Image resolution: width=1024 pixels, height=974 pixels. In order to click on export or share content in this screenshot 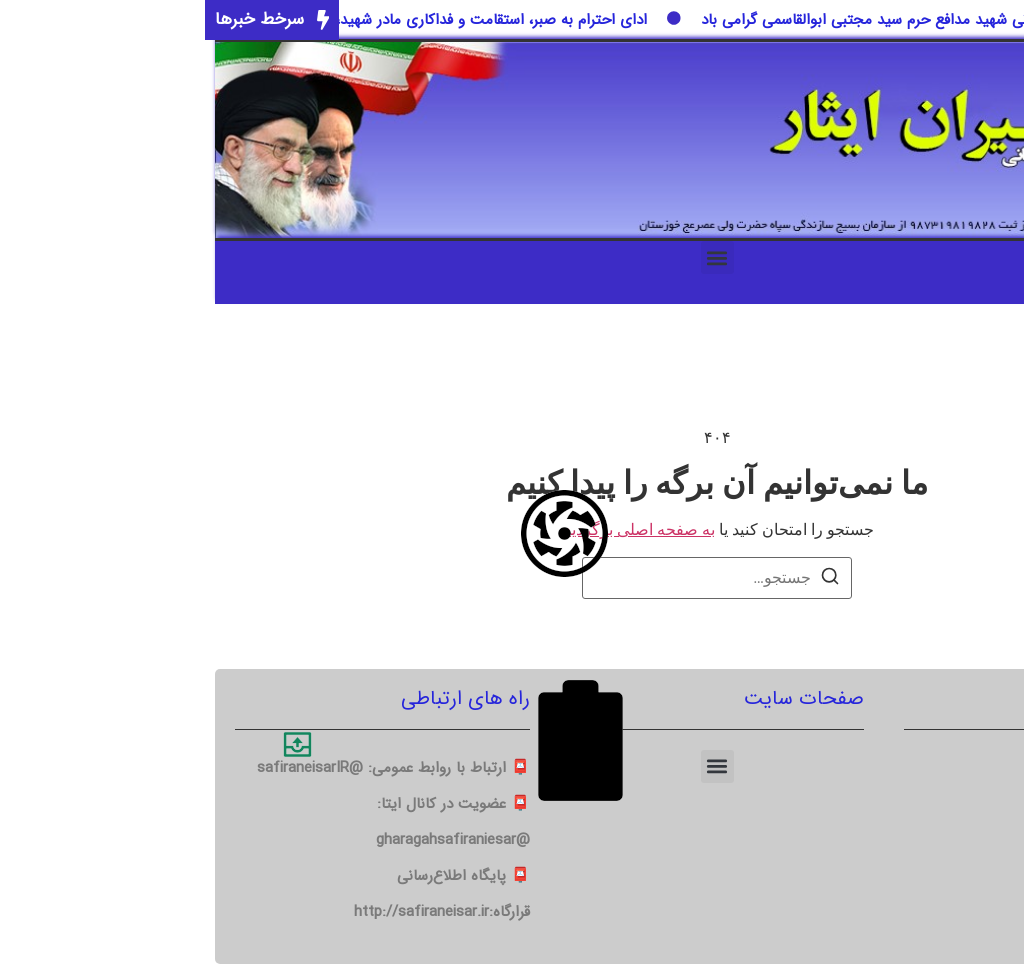, I will do `click(297, 744)`.